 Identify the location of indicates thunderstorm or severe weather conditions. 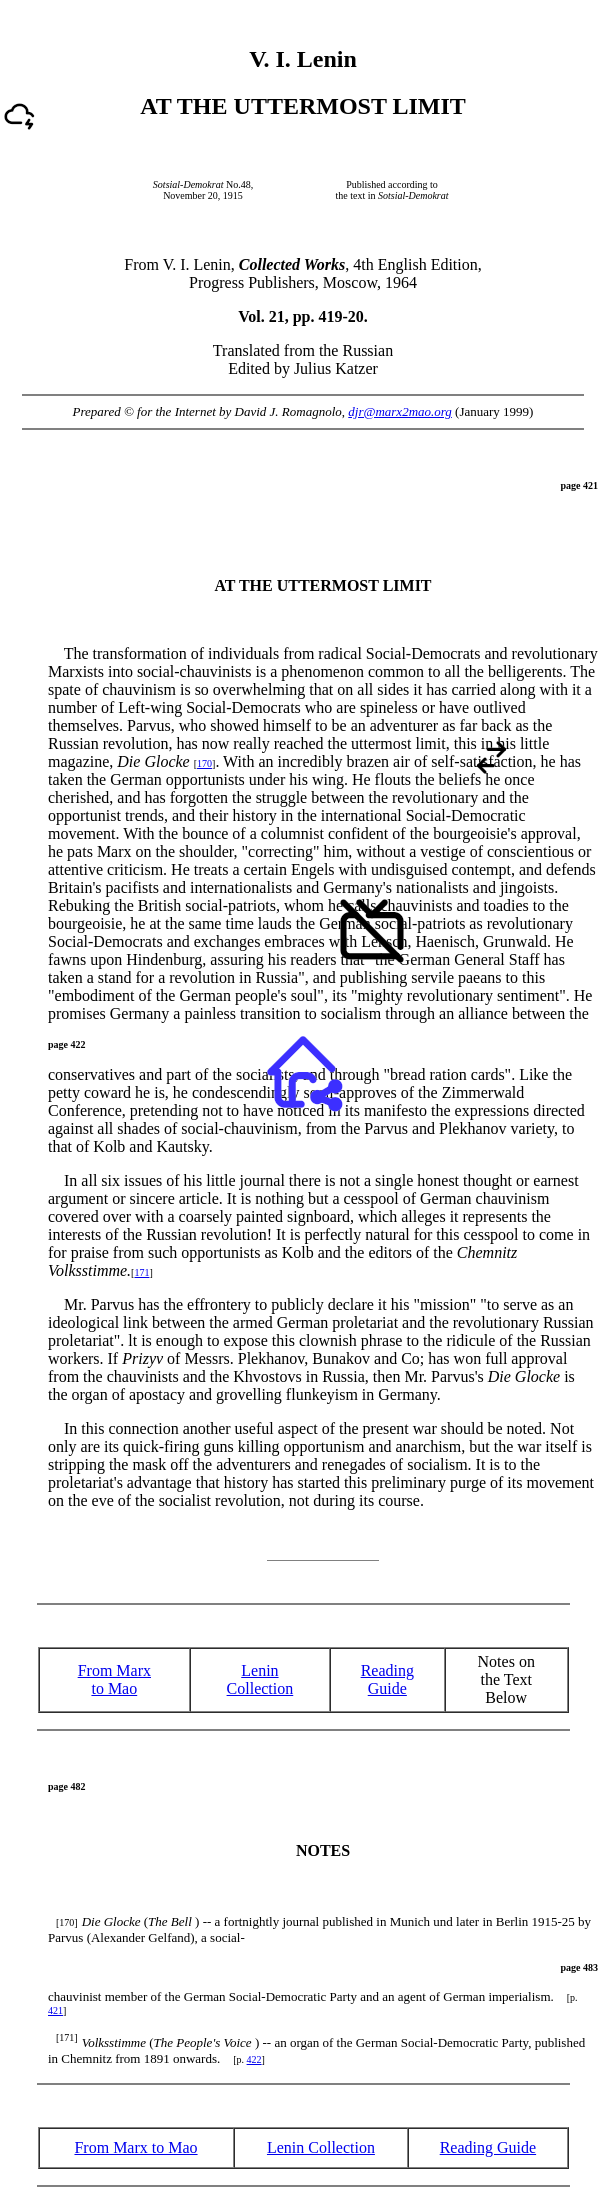
(19, 114).